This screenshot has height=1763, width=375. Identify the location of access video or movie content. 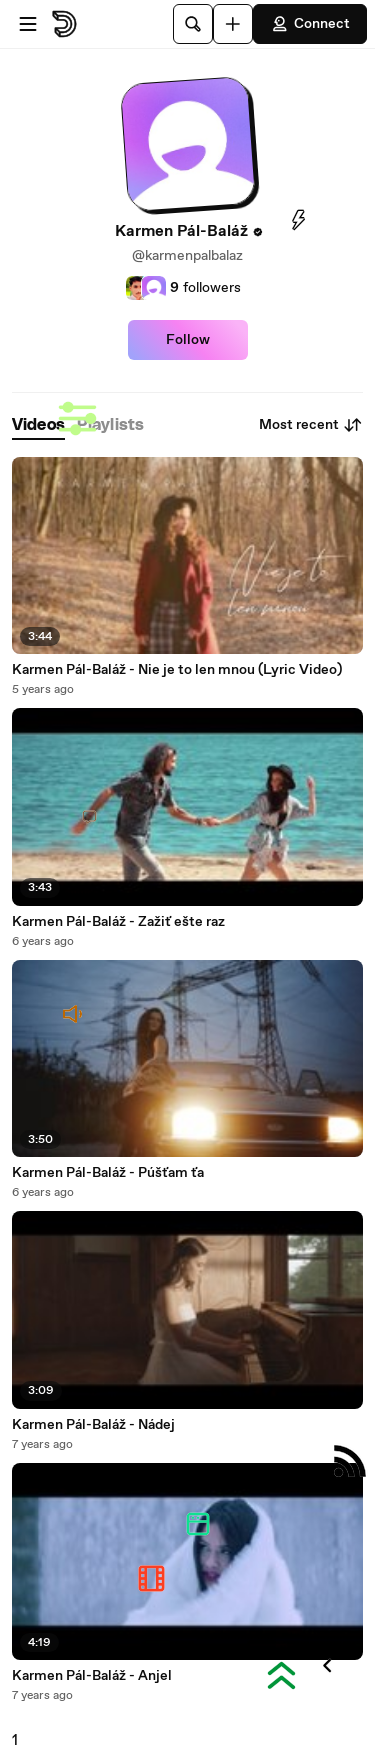
(151, 1578).